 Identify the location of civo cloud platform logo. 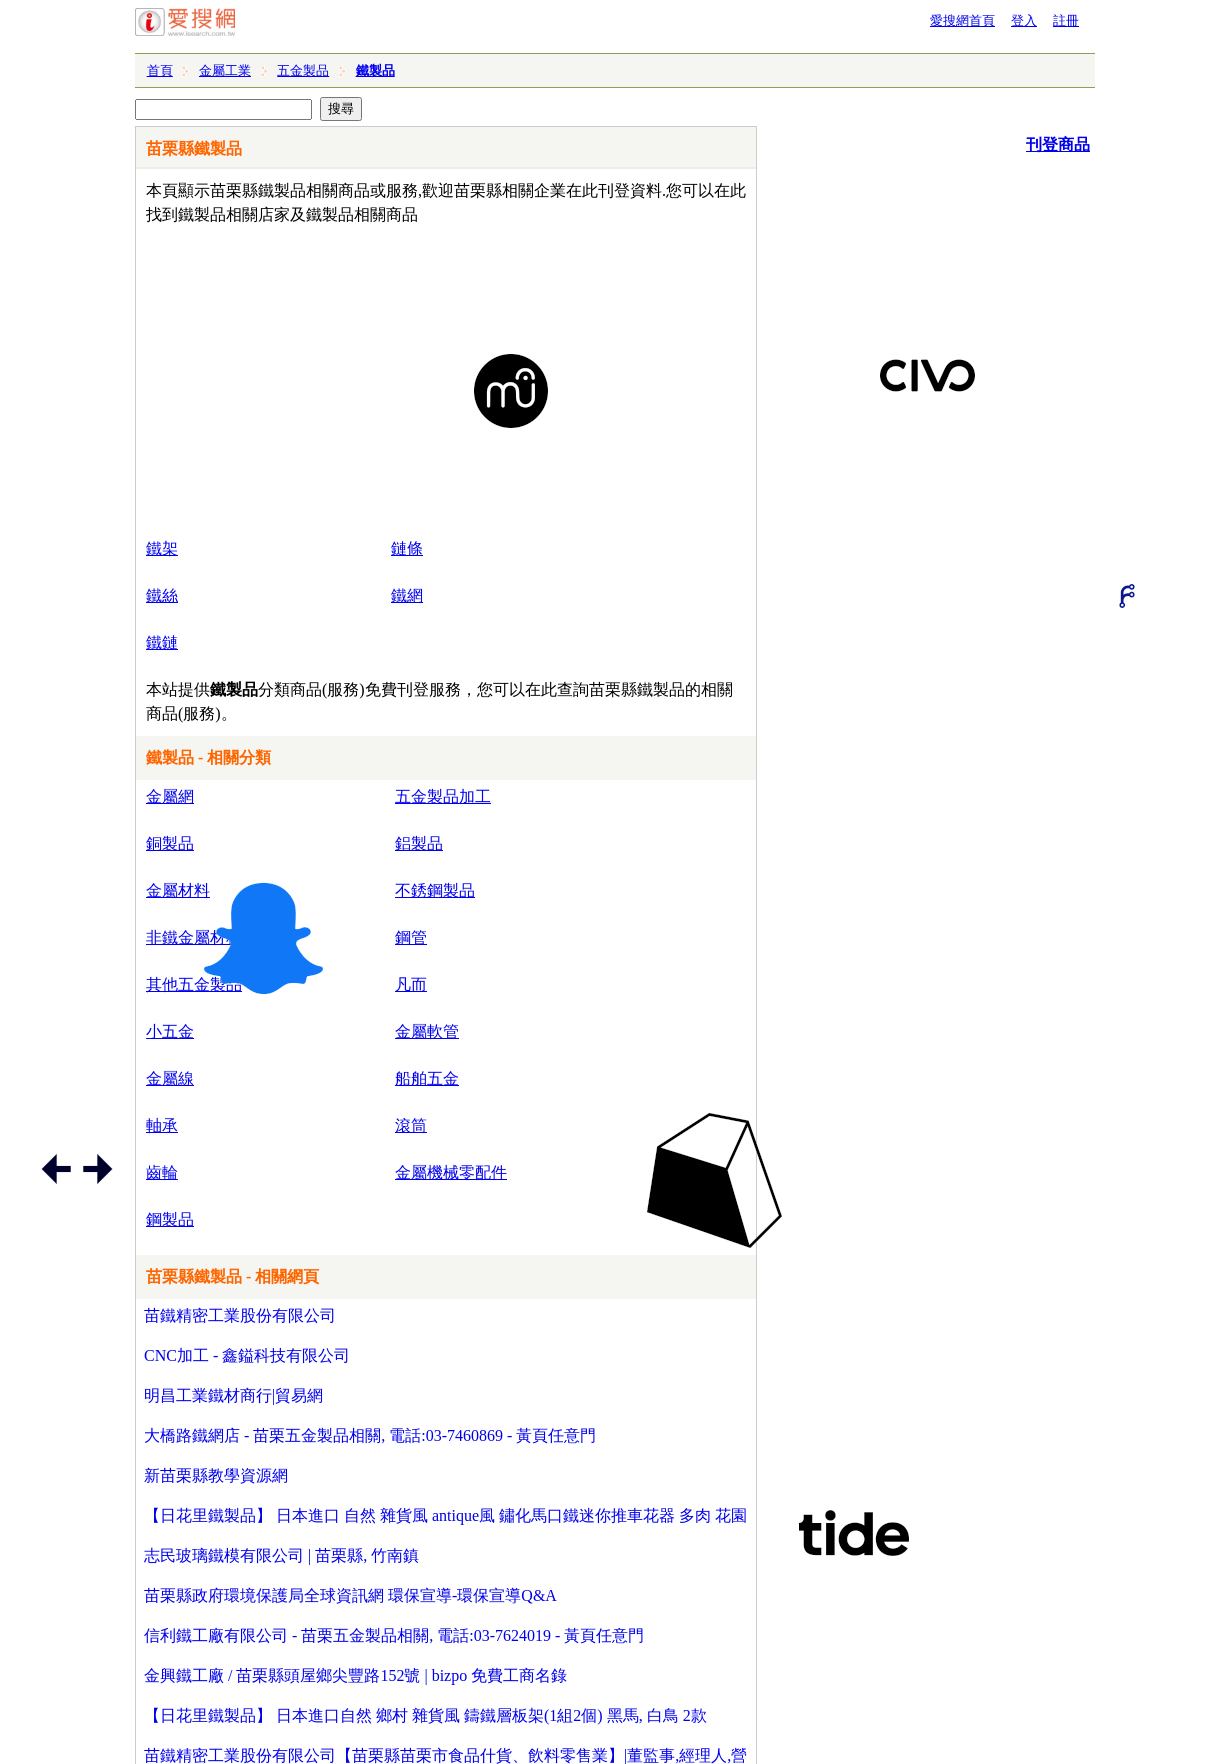
(927, 375).